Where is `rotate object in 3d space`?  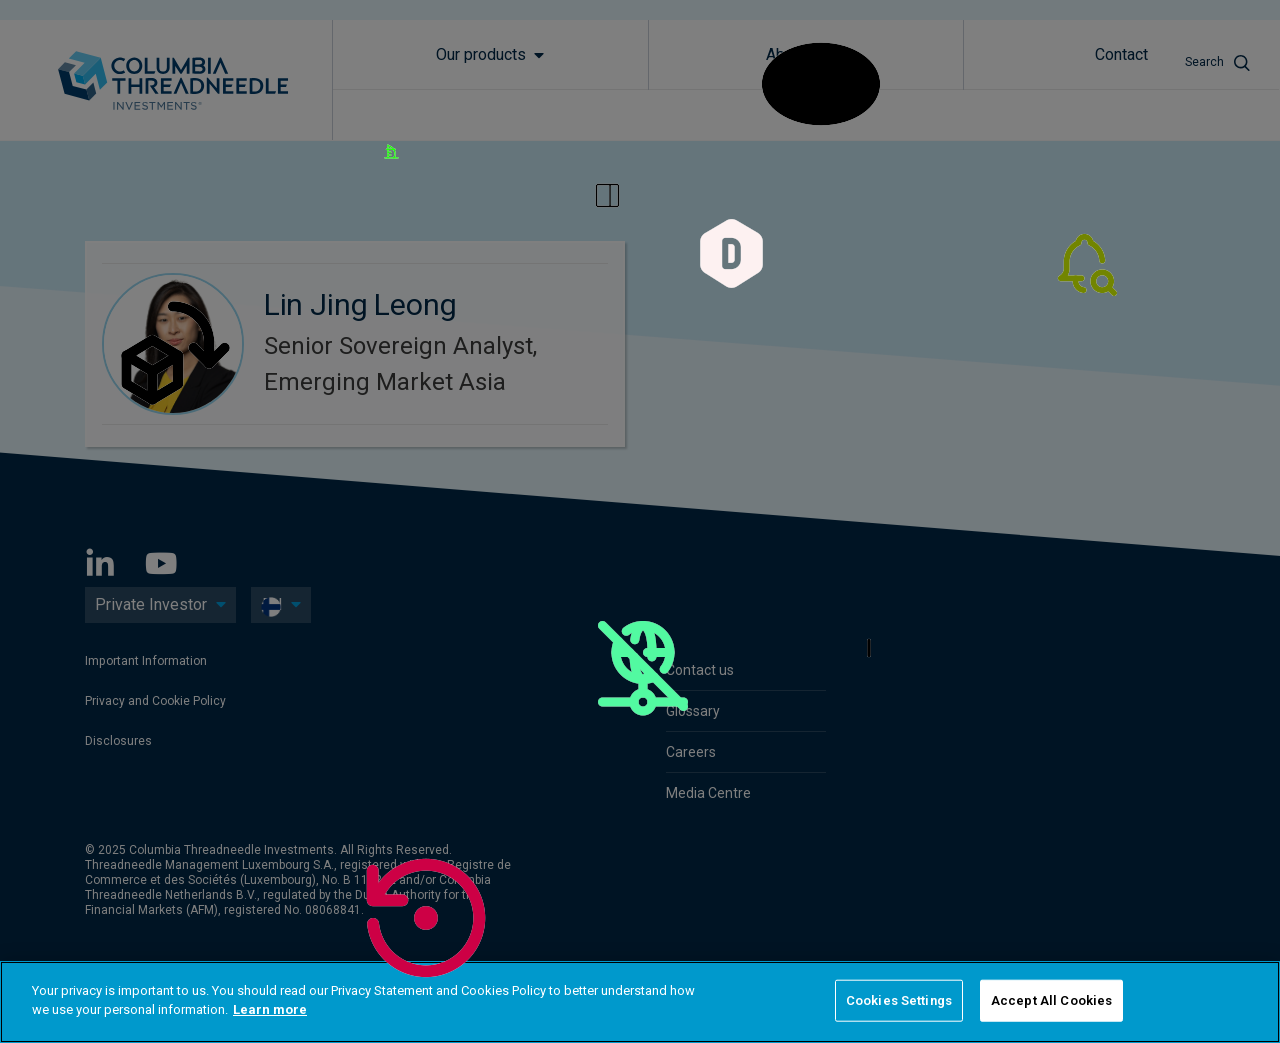
rotate object in 3d space is located at coordinates (173, 353).